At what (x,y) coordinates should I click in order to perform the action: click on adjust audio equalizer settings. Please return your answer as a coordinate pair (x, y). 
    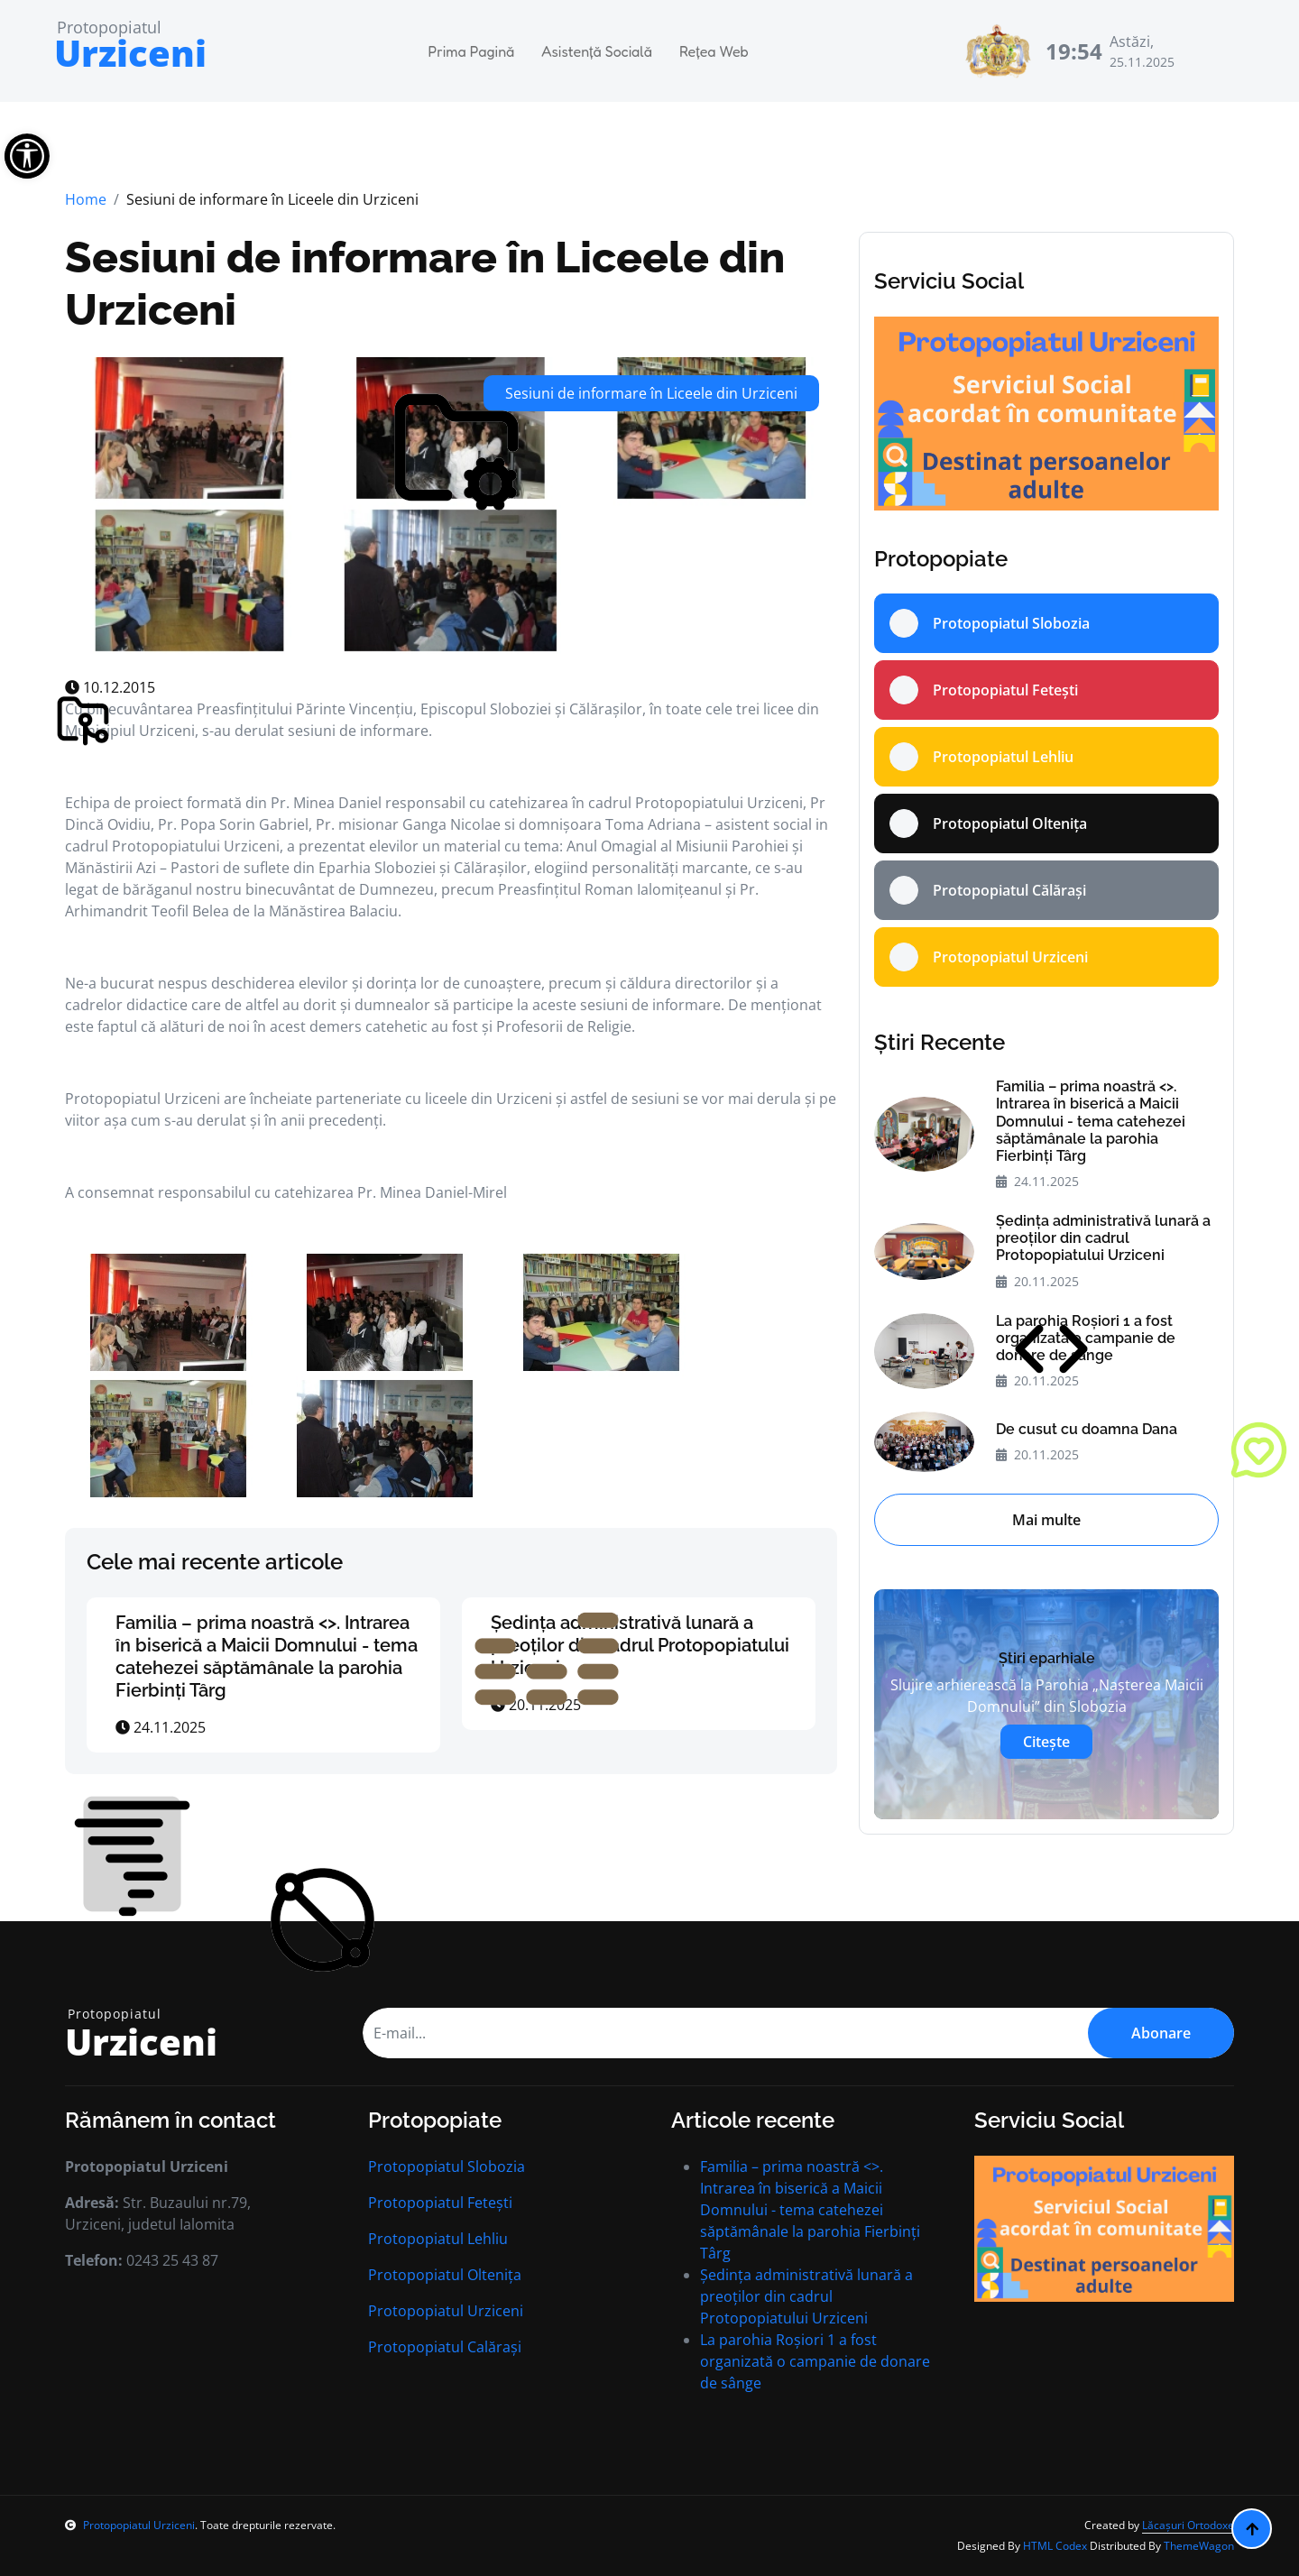
    Looking at the image, I should click on (547, 1659).